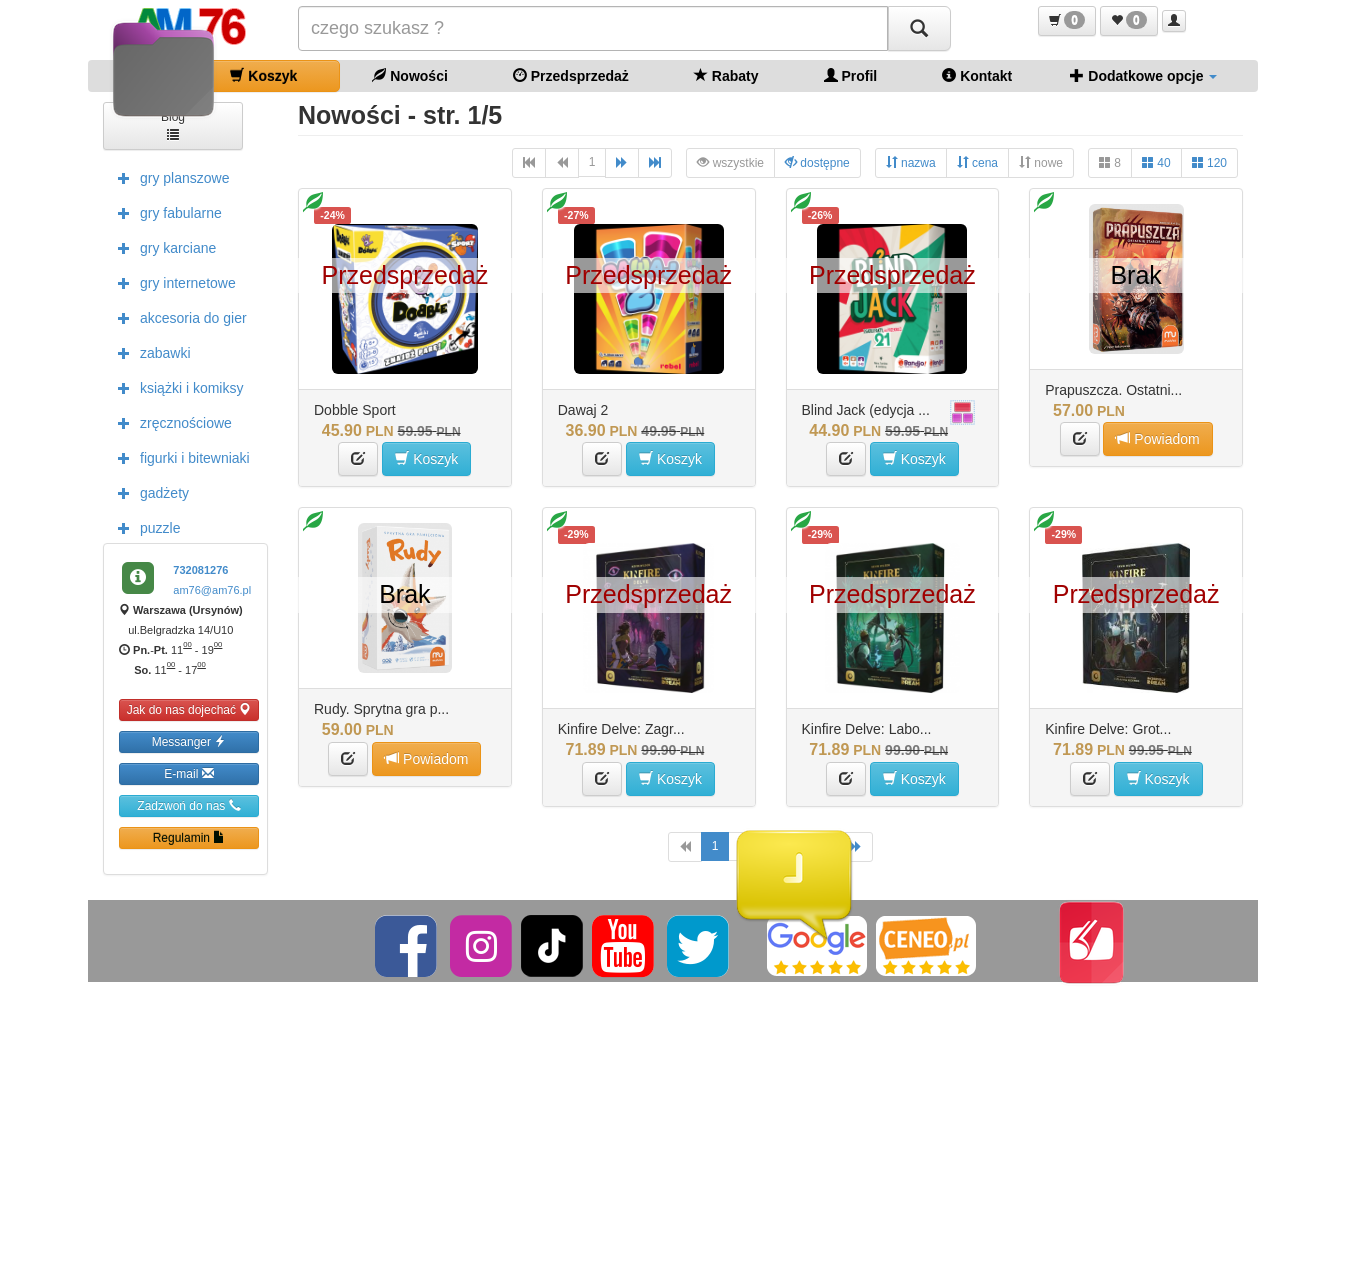 The image size is (1346, 1282). What do you see at coordinates (962, 412) in the screenshot?
I see `select all items in the current view` at bounding box center [962, 412].